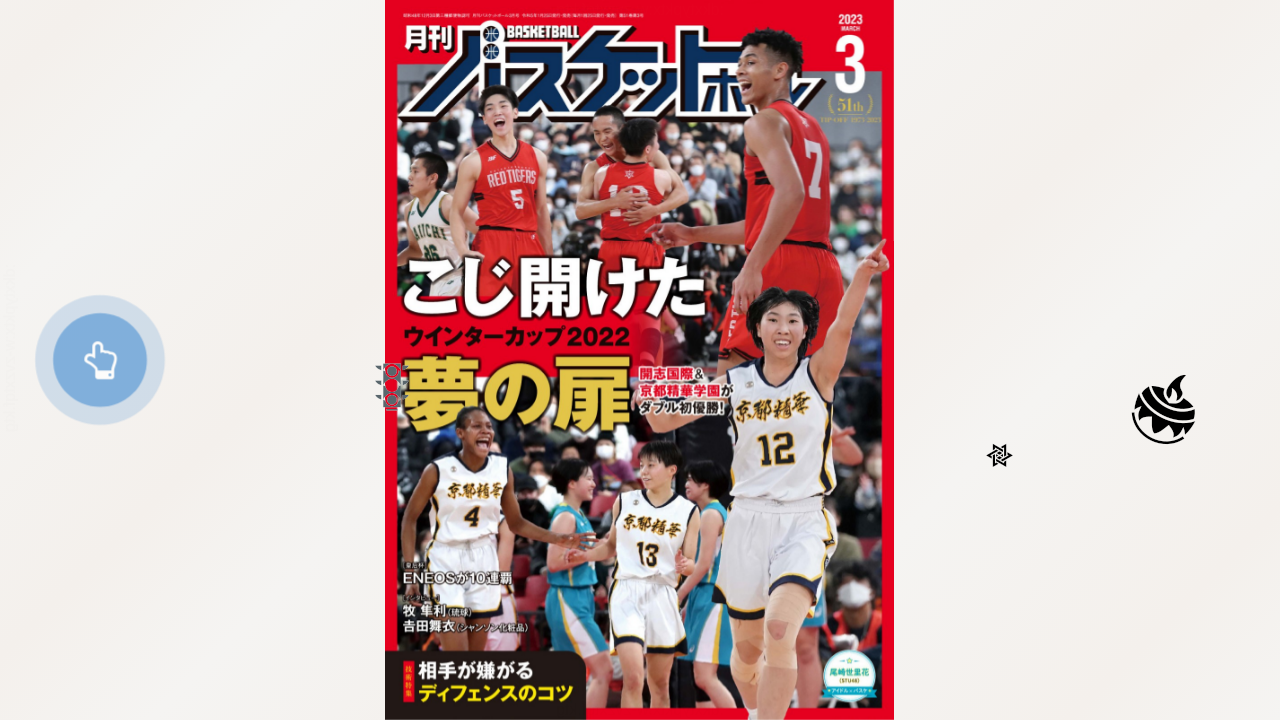 The width and height of the screenshot is (1280, 720). I want to click on decorative geometric star emblem or badge, so click(999, 455).